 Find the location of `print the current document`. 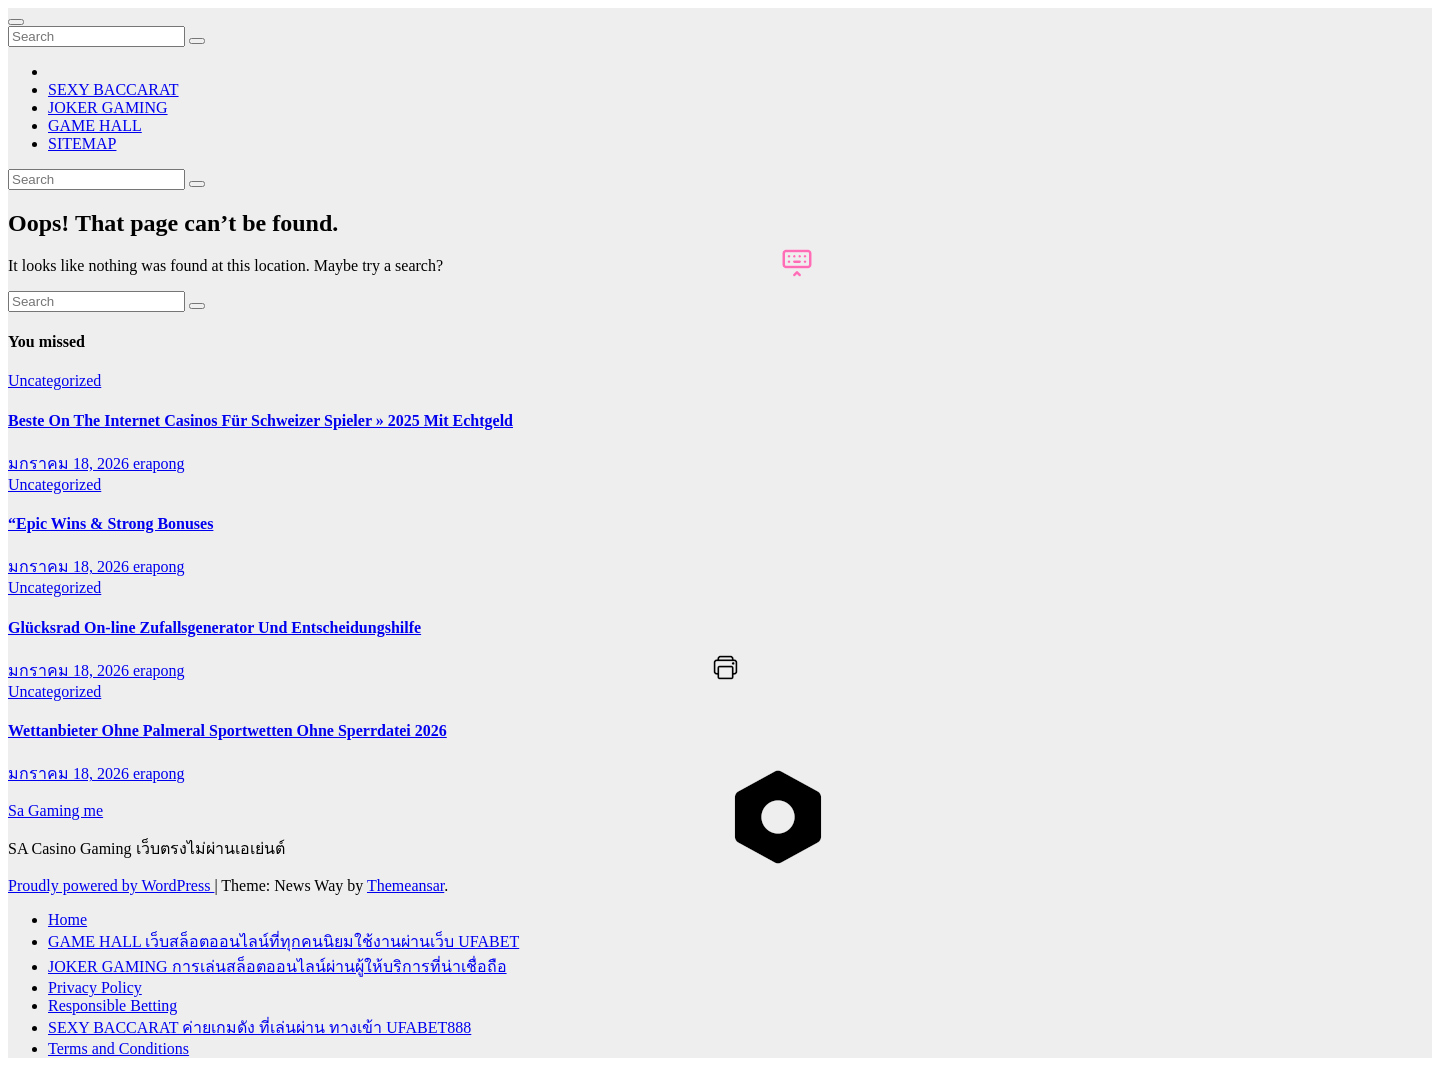

print the current document is located at coordinates (725, 667).